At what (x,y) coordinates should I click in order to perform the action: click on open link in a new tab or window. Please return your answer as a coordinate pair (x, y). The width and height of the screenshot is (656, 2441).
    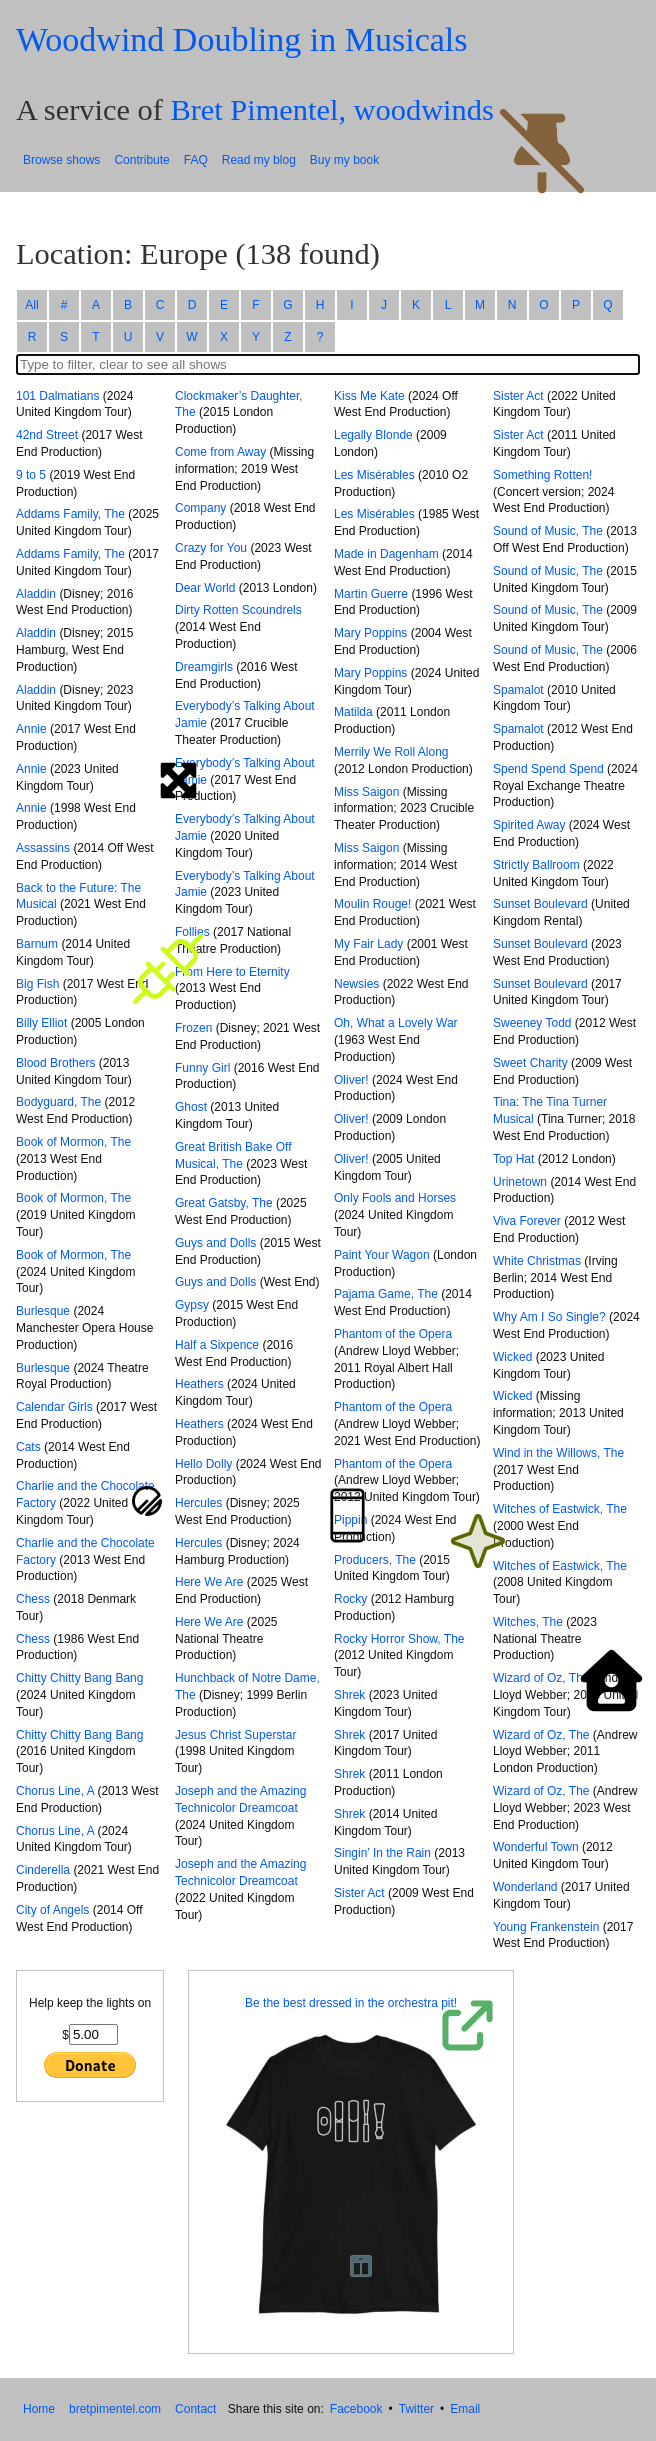
    Looking at the image, I should click on (467, 2025).